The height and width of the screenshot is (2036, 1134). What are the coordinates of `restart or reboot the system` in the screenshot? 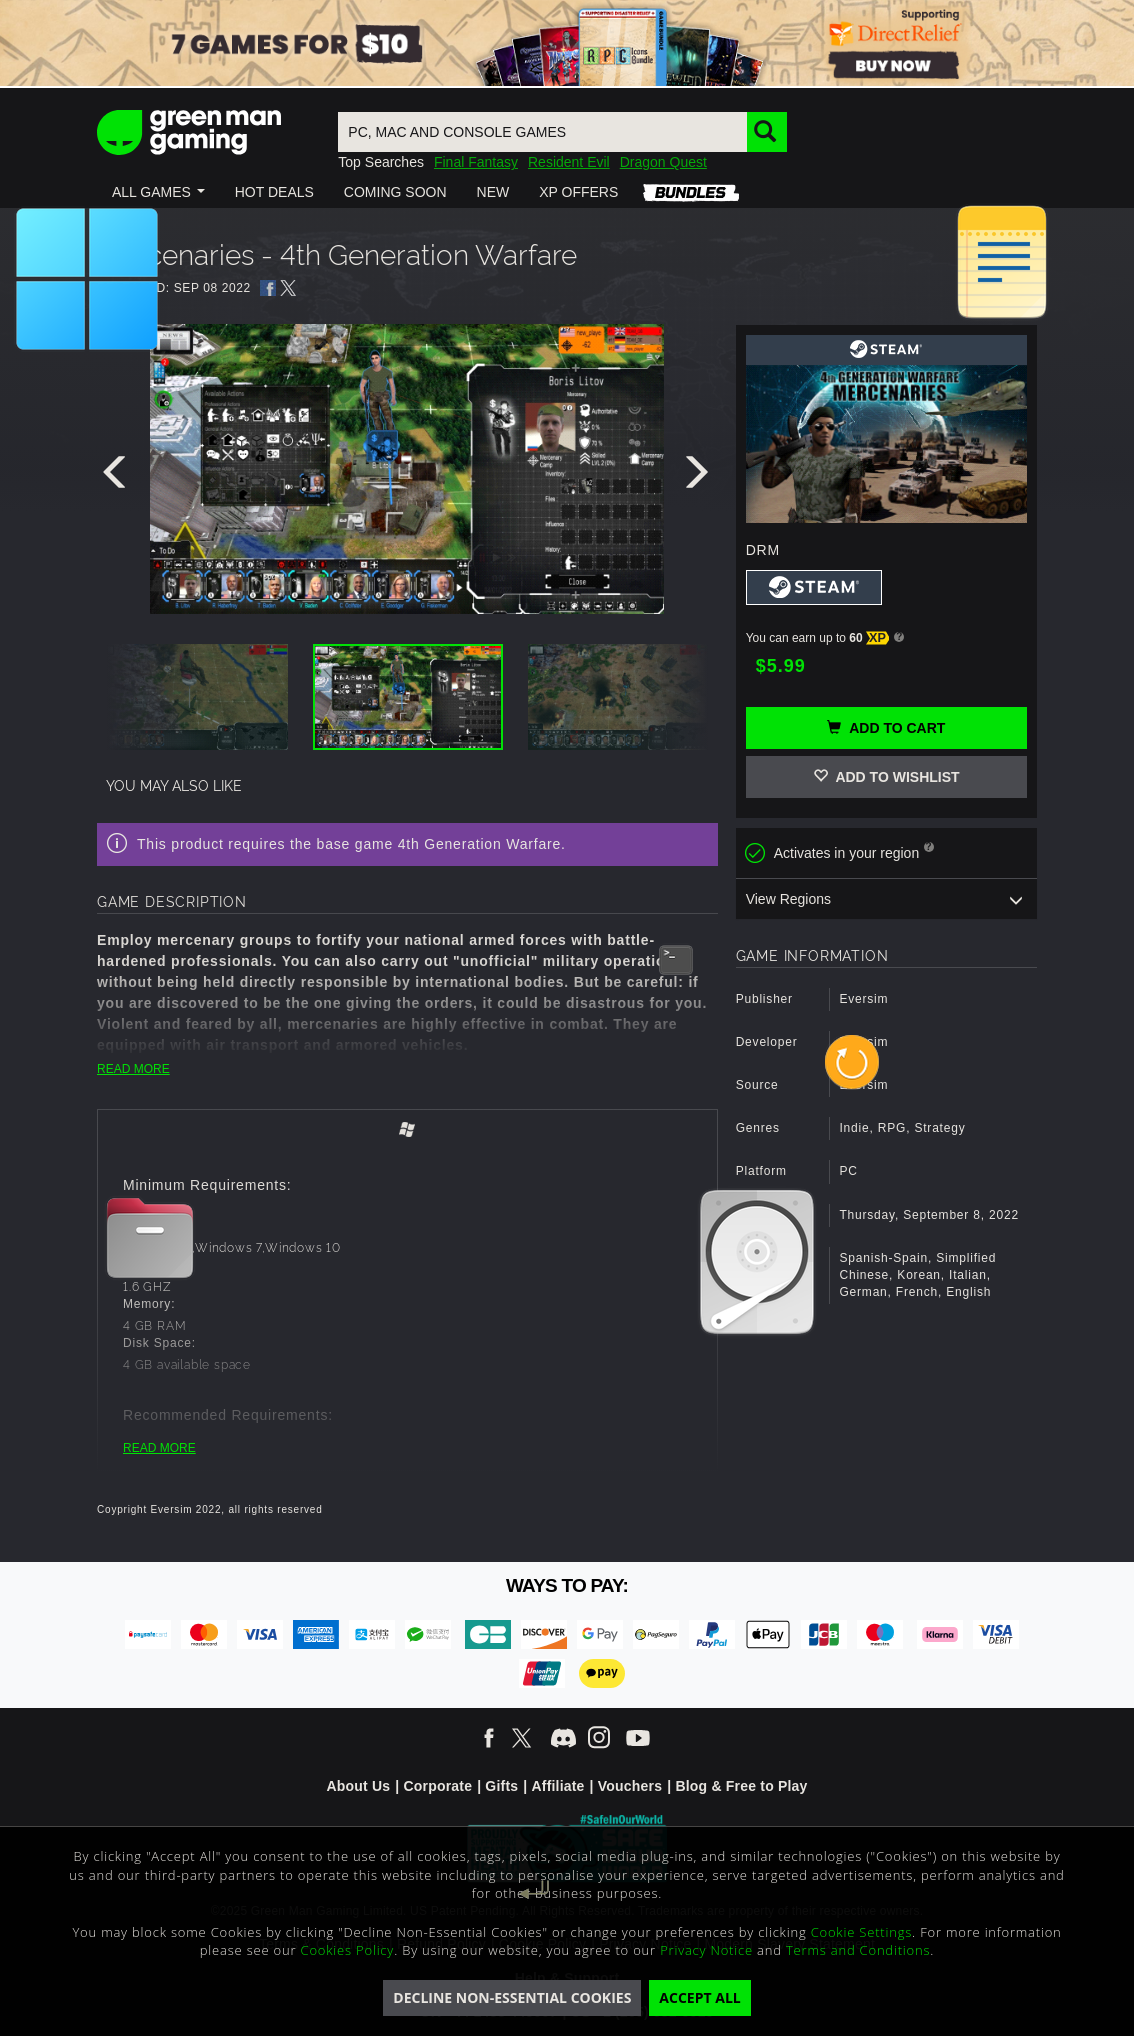 It's located at (852, 1062).